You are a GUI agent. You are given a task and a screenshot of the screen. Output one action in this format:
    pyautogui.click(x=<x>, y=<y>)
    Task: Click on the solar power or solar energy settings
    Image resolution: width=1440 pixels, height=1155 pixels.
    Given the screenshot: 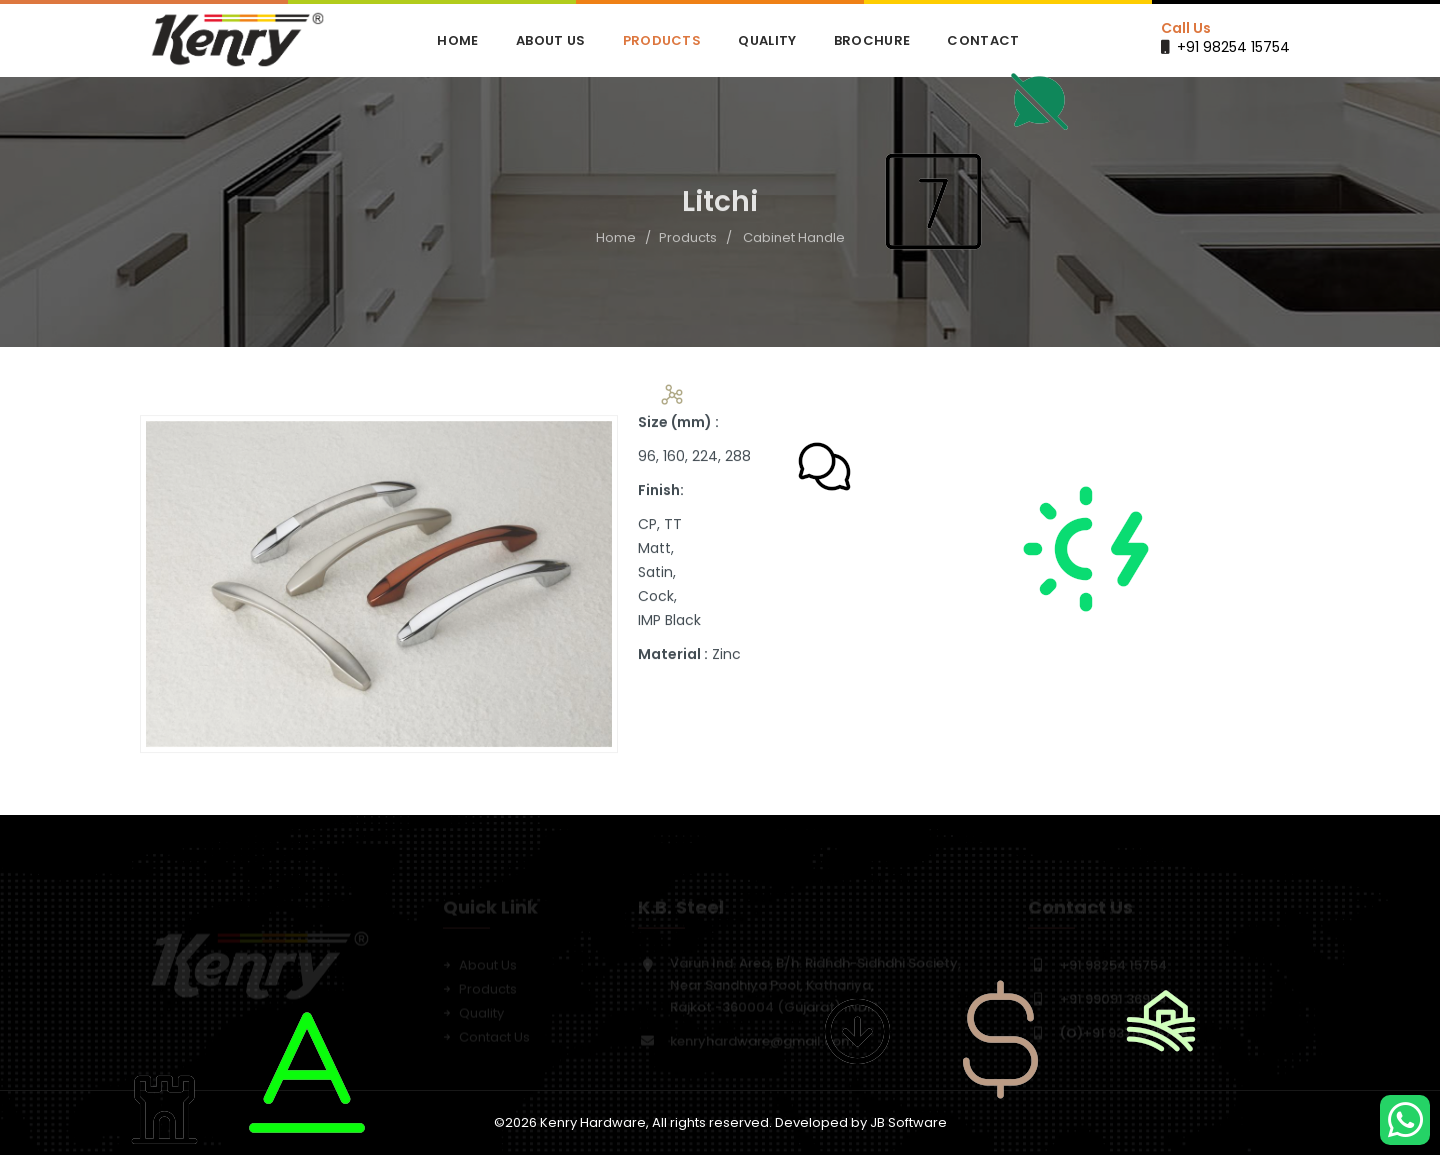 What is the action you would take?
    pyautogui.click(x=1086, y=549)
    